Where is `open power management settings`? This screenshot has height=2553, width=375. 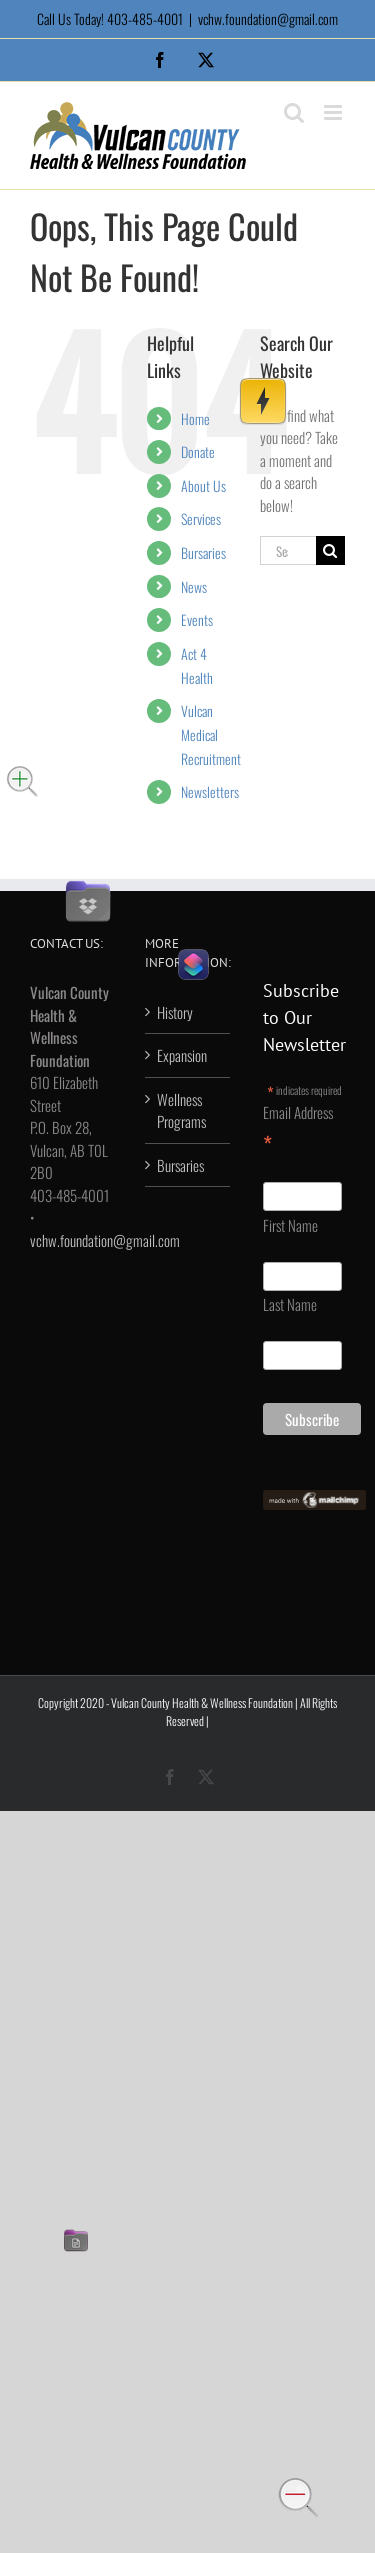
open power management settings is located at coordinates (263, 401).